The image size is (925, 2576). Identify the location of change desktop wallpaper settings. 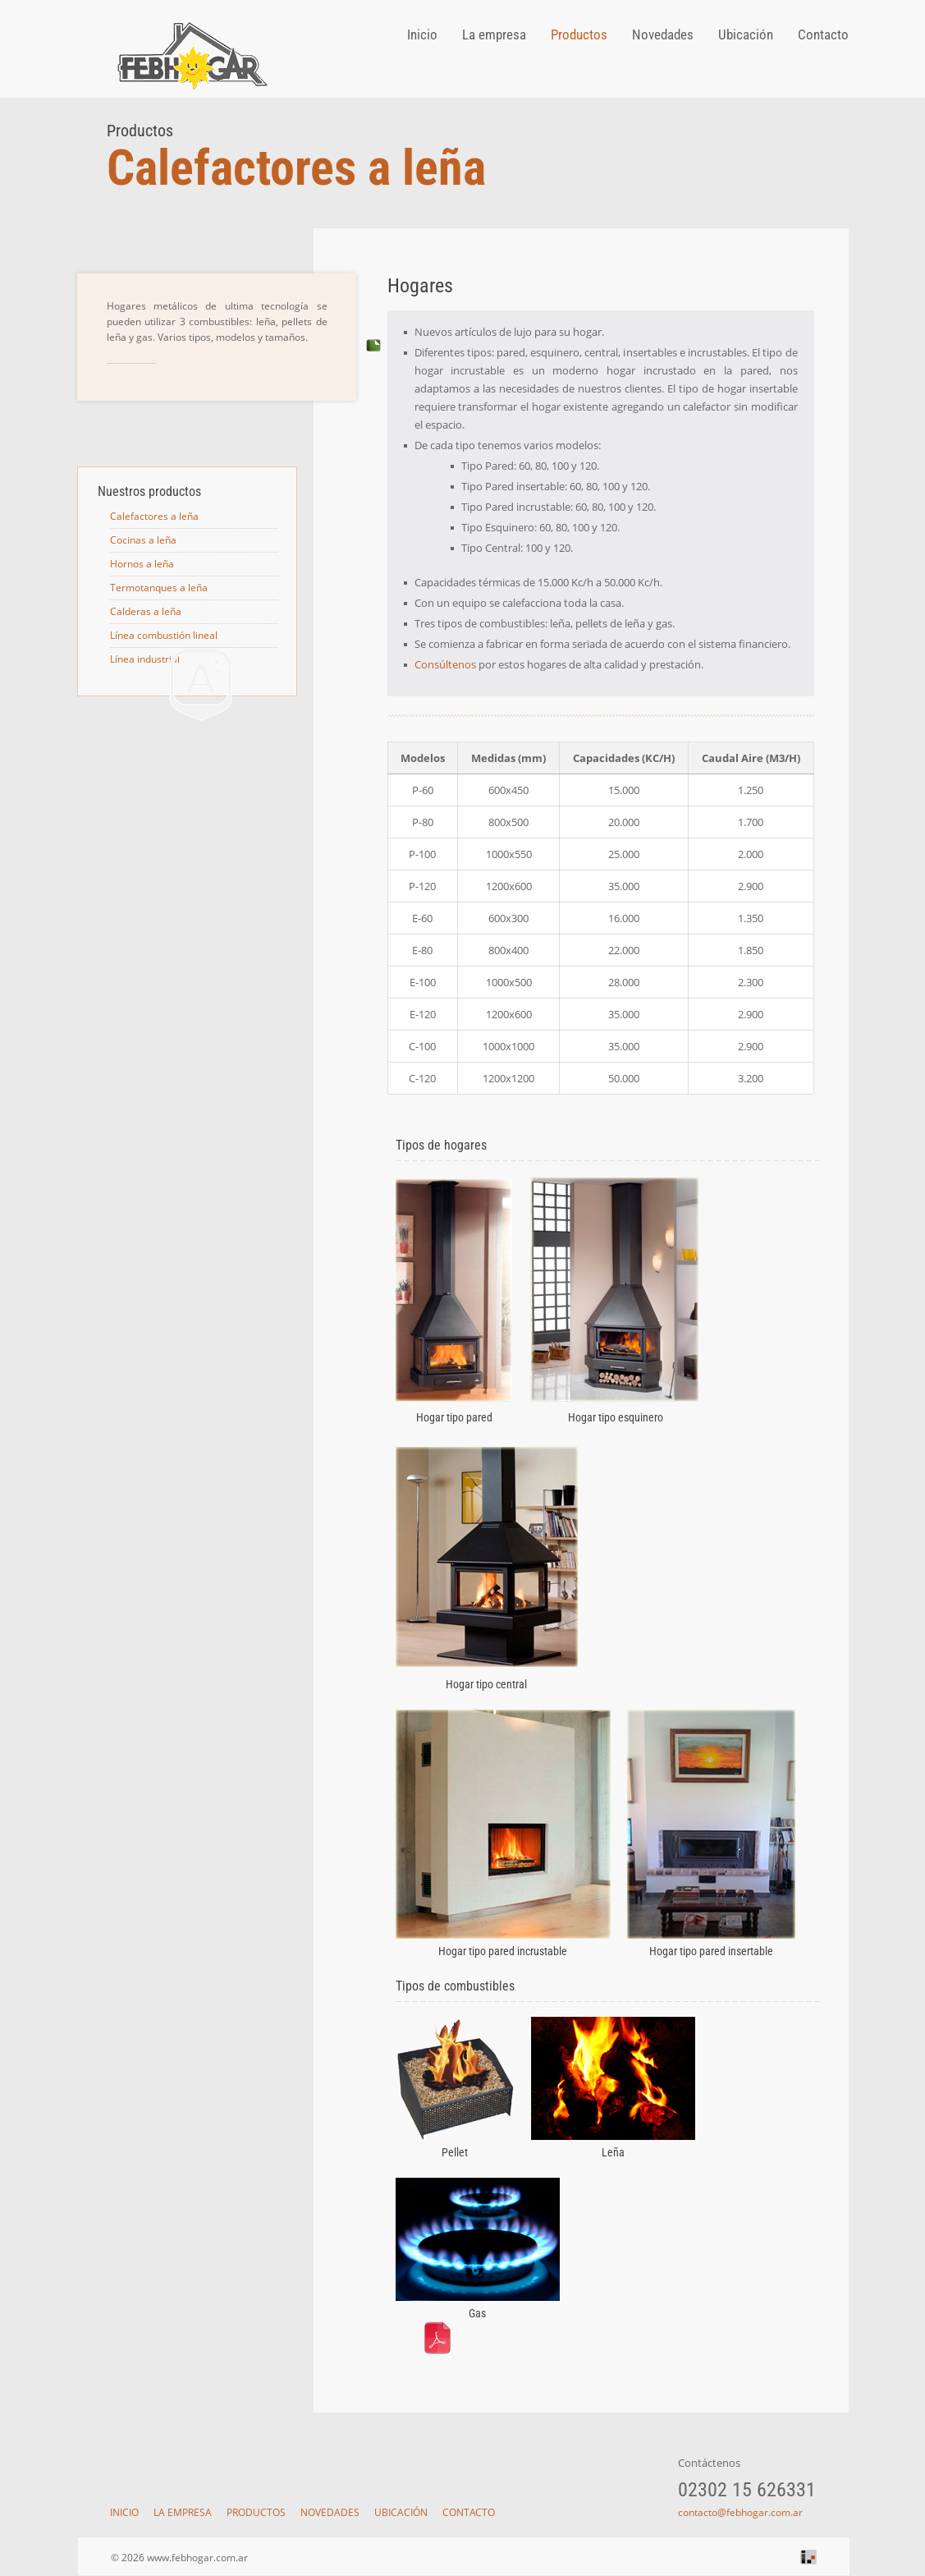
(373, 345).